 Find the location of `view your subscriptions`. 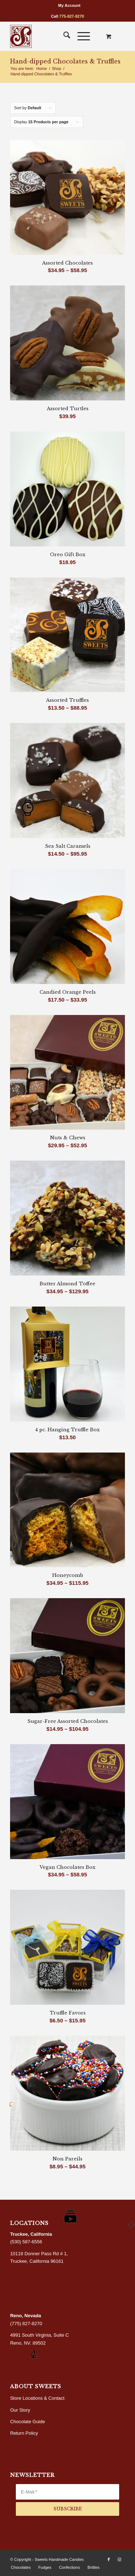

view your subscriptions is located at coordinates (70, 2216).